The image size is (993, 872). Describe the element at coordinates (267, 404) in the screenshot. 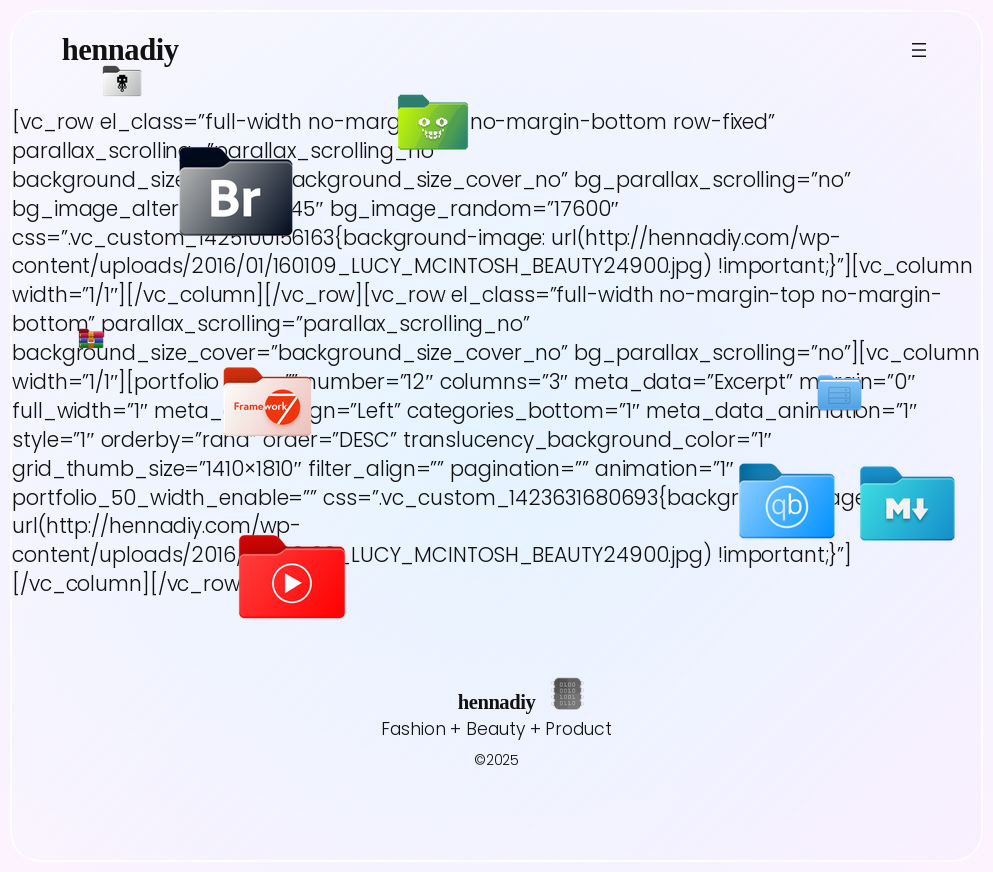

I see `open framework7 project folder` at that location.